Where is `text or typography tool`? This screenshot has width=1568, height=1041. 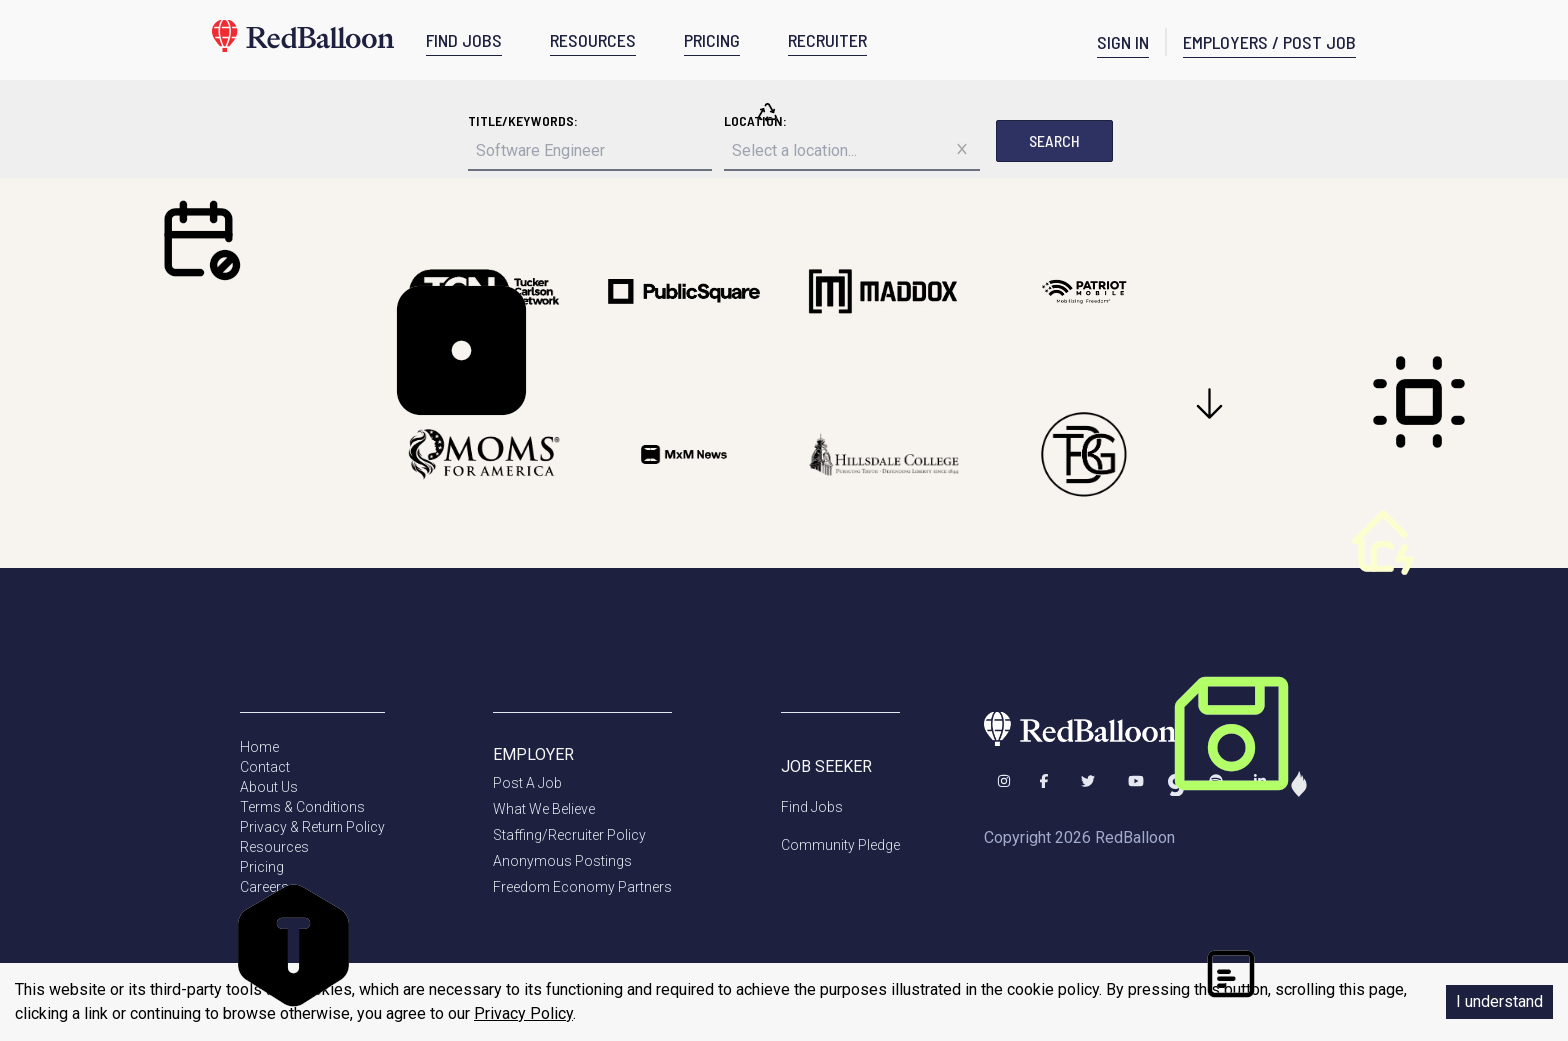
text or typography tool is located at coordinates (293, 945).